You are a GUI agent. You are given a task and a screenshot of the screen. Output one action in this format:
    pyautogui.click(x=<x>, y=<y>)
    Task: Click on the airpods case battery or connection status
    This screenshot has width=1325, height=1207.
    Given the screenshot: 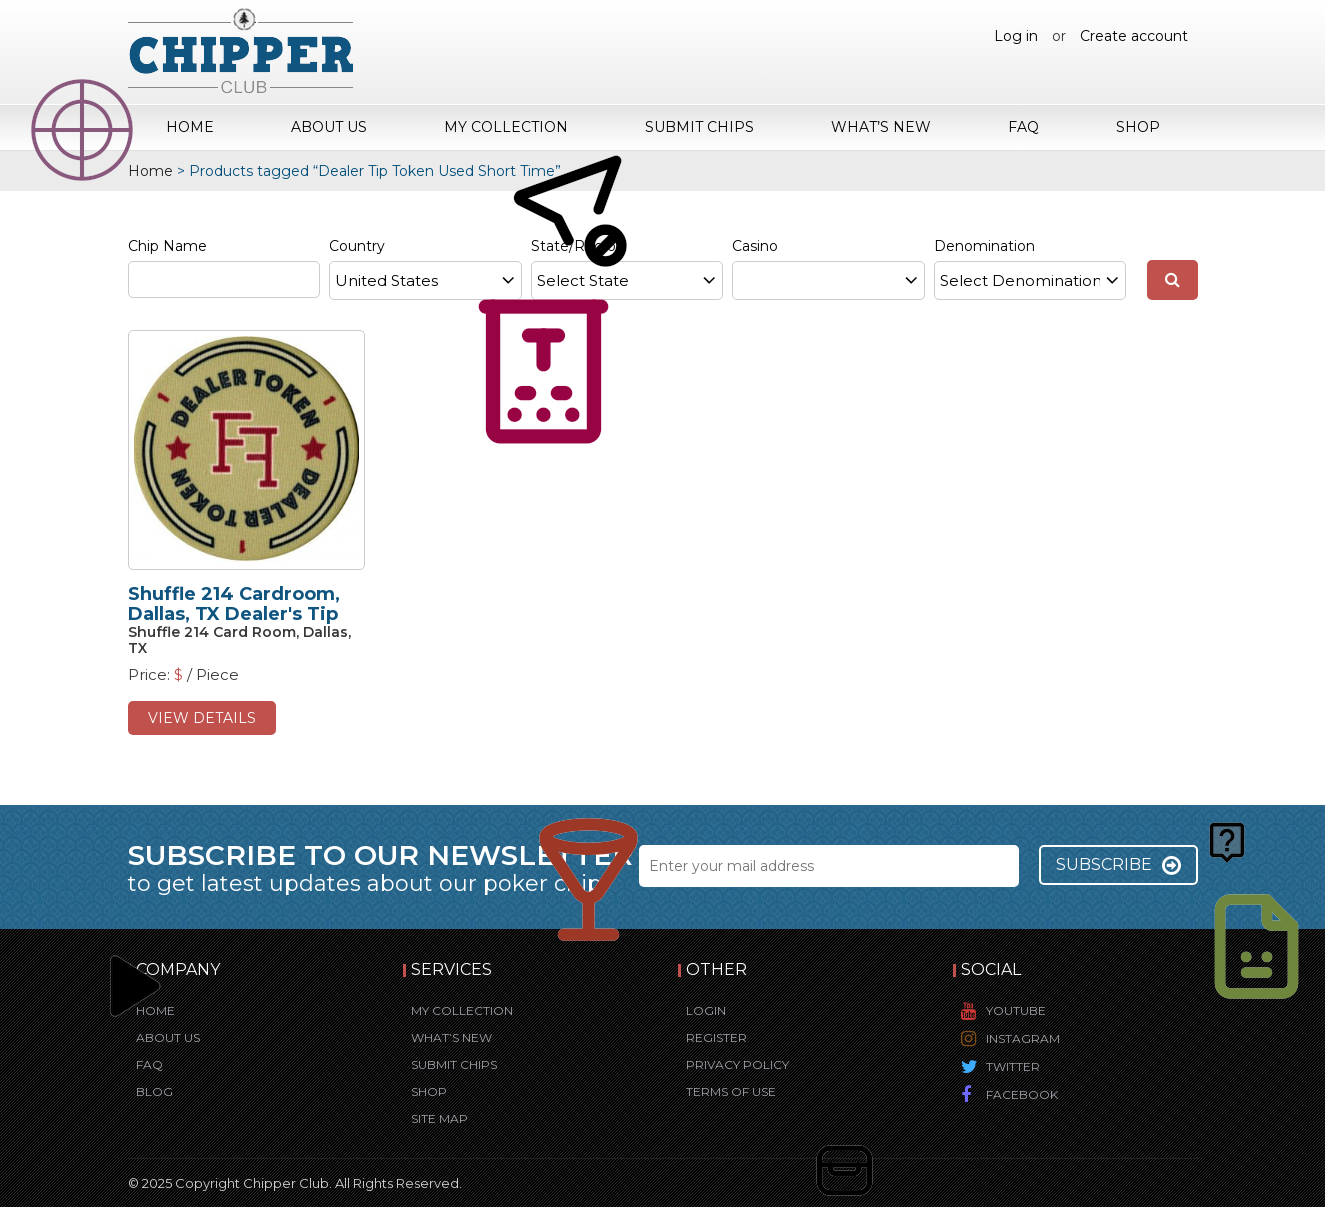 What is the action you would take?
    pyautogui.click(x=844, y=1170)
    